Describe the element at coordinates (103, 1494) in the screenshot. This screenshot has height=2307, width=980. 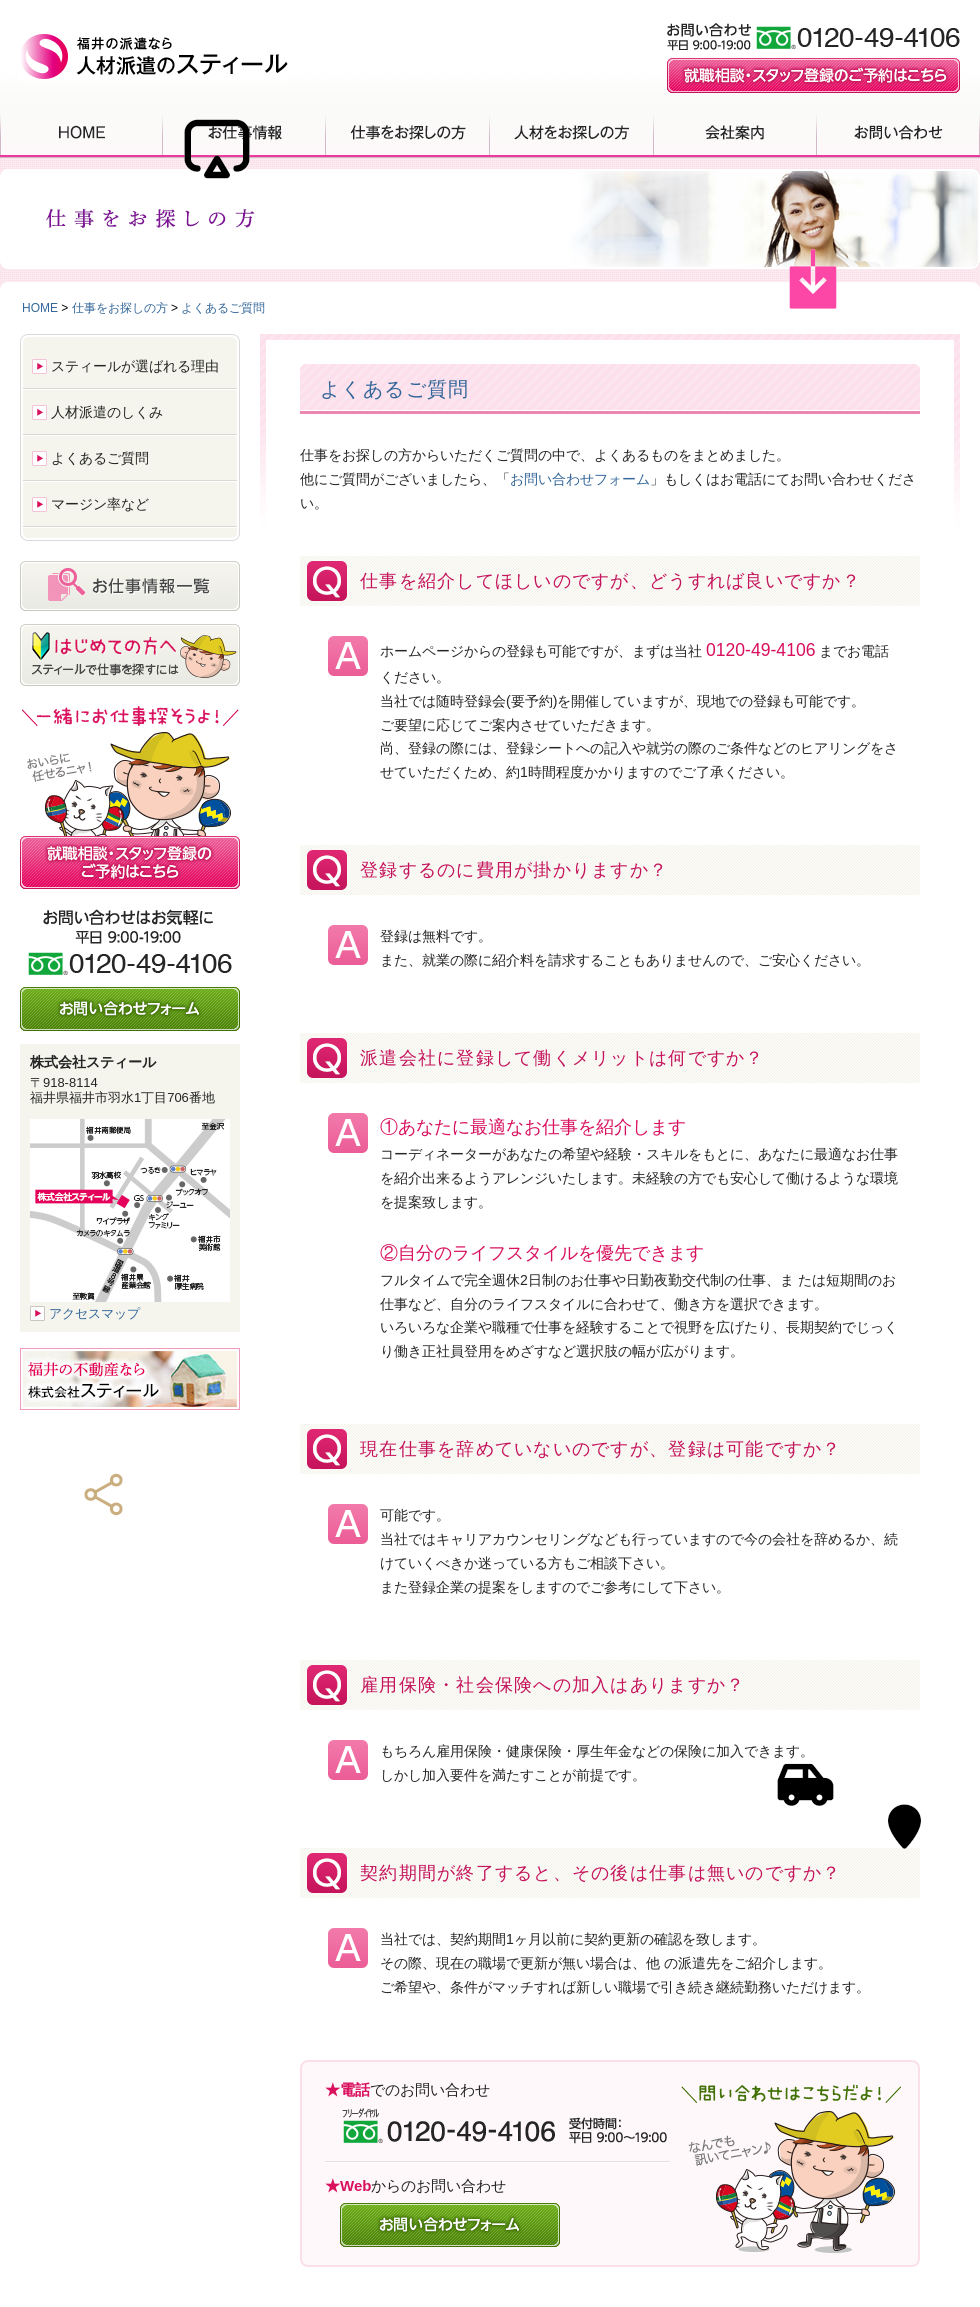
I see `share content to social media` at that location.